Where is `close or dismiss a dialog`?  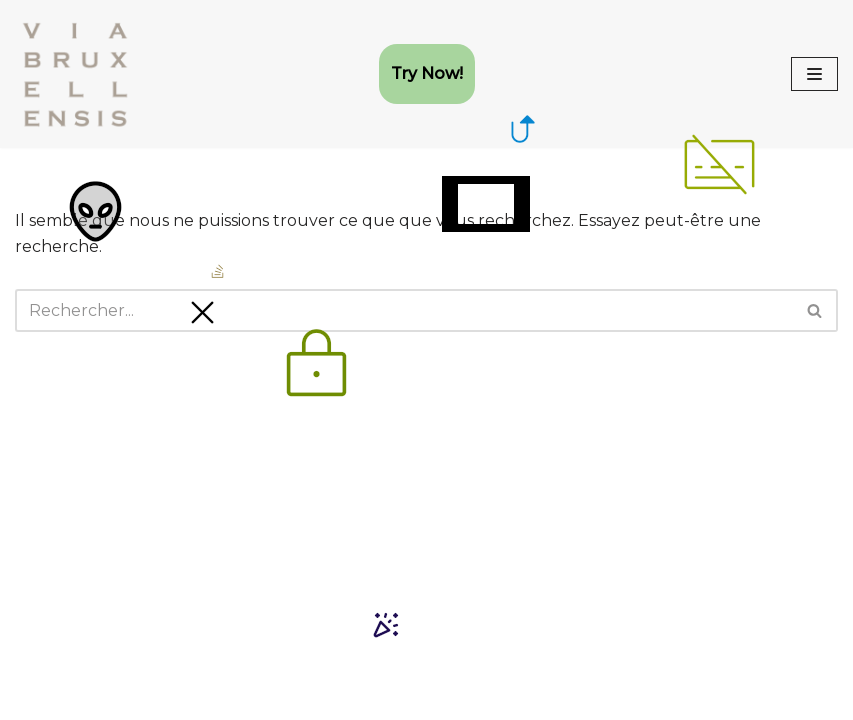 close or dismiss a dialog is located at coordinates (202, 312).